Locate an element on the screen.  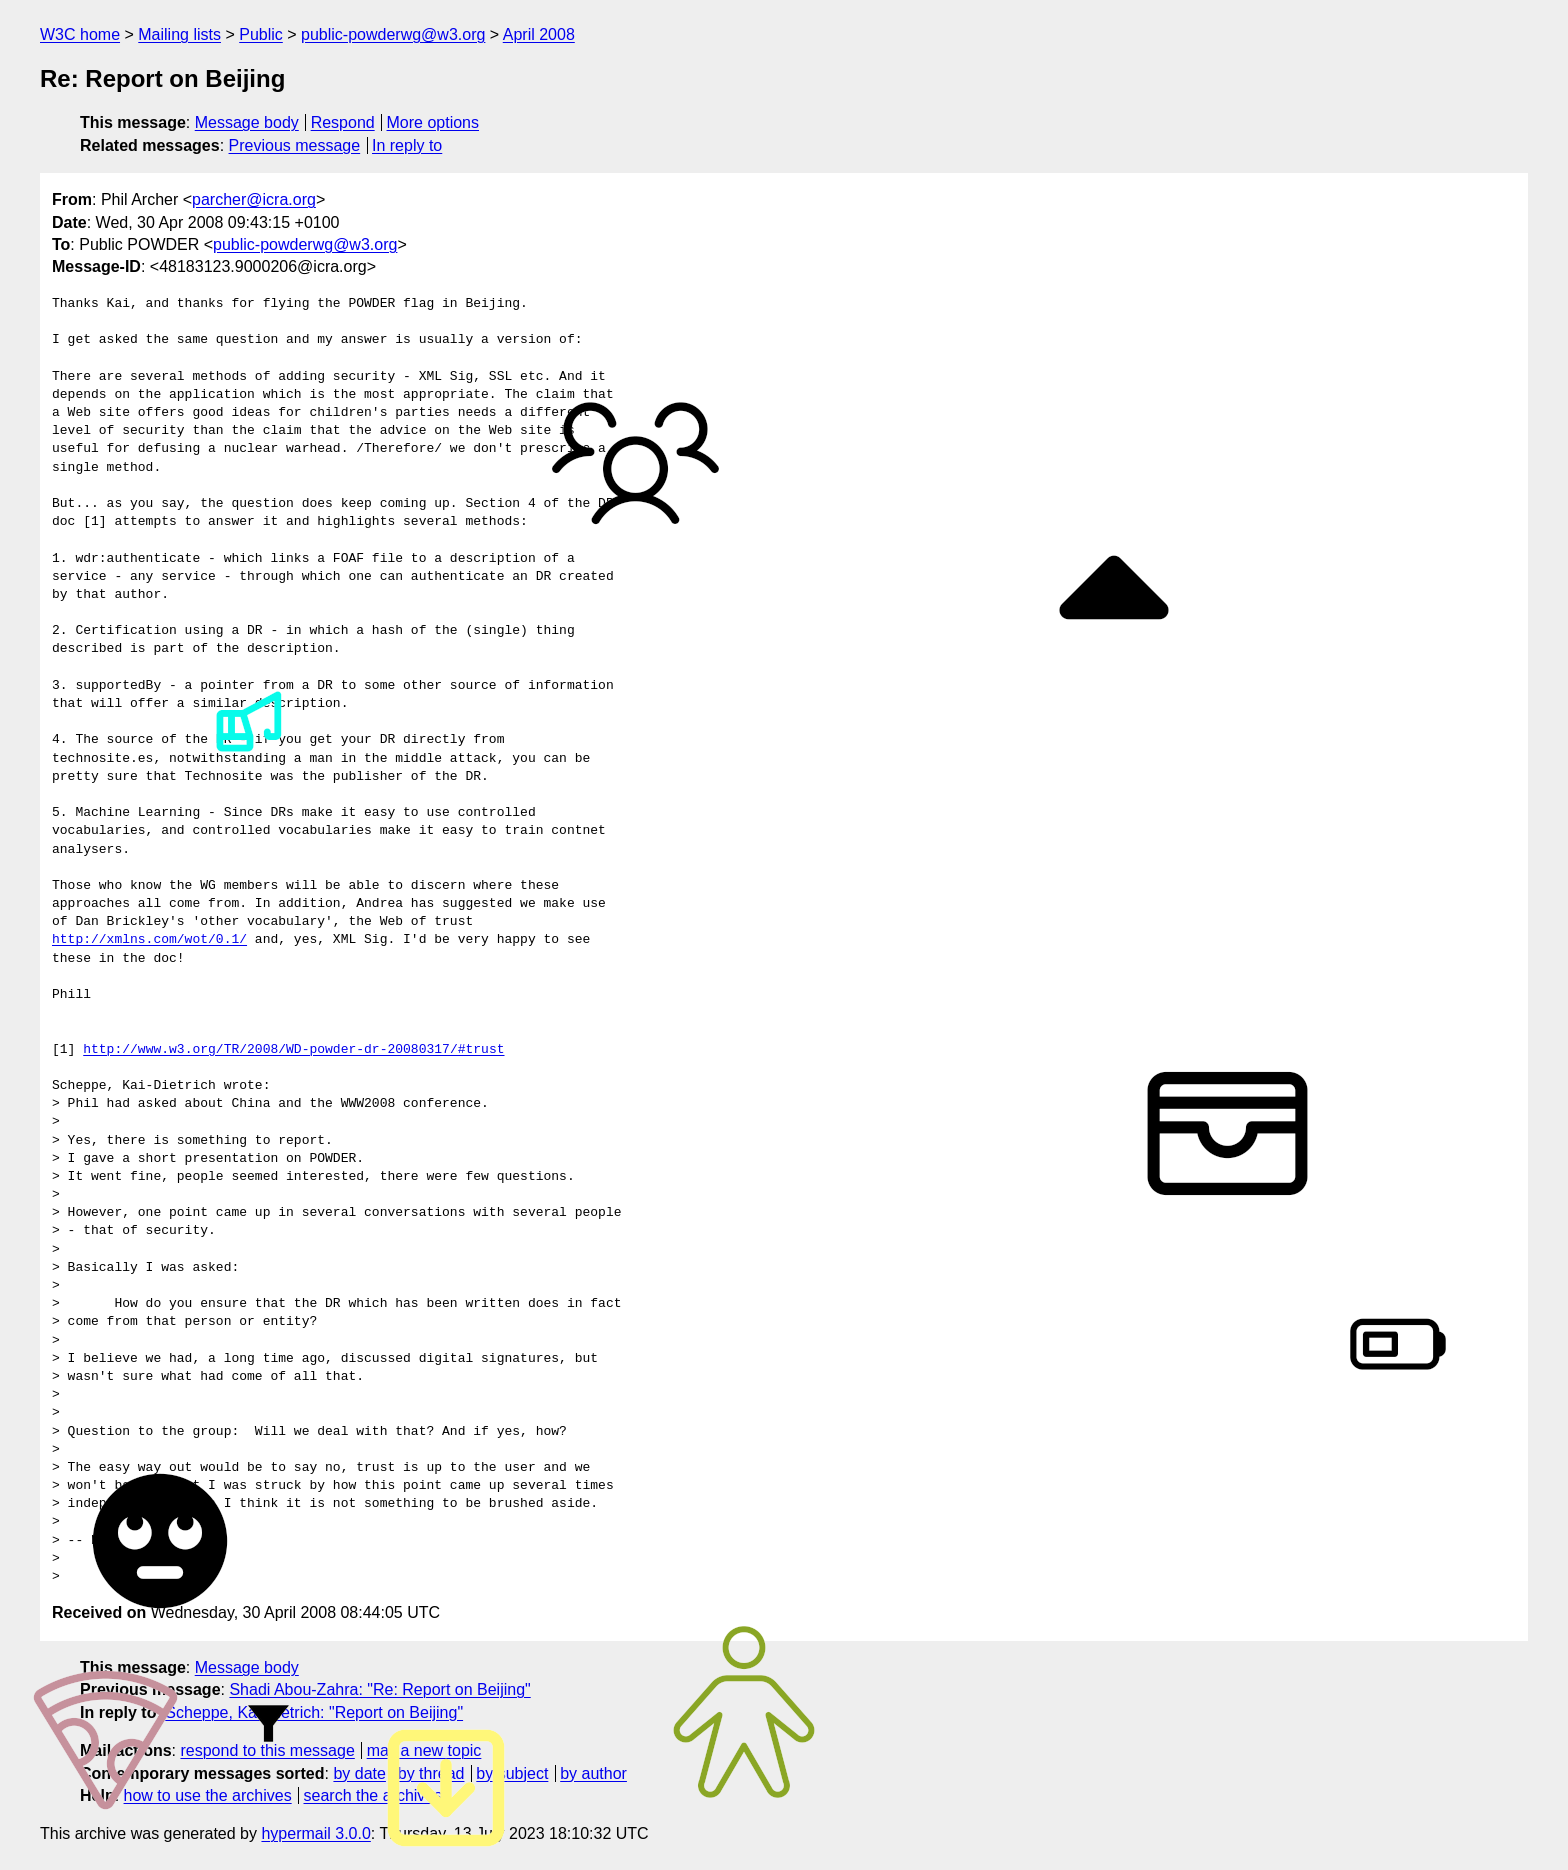
filter or sort list results is located at coordinates (268, 1723).